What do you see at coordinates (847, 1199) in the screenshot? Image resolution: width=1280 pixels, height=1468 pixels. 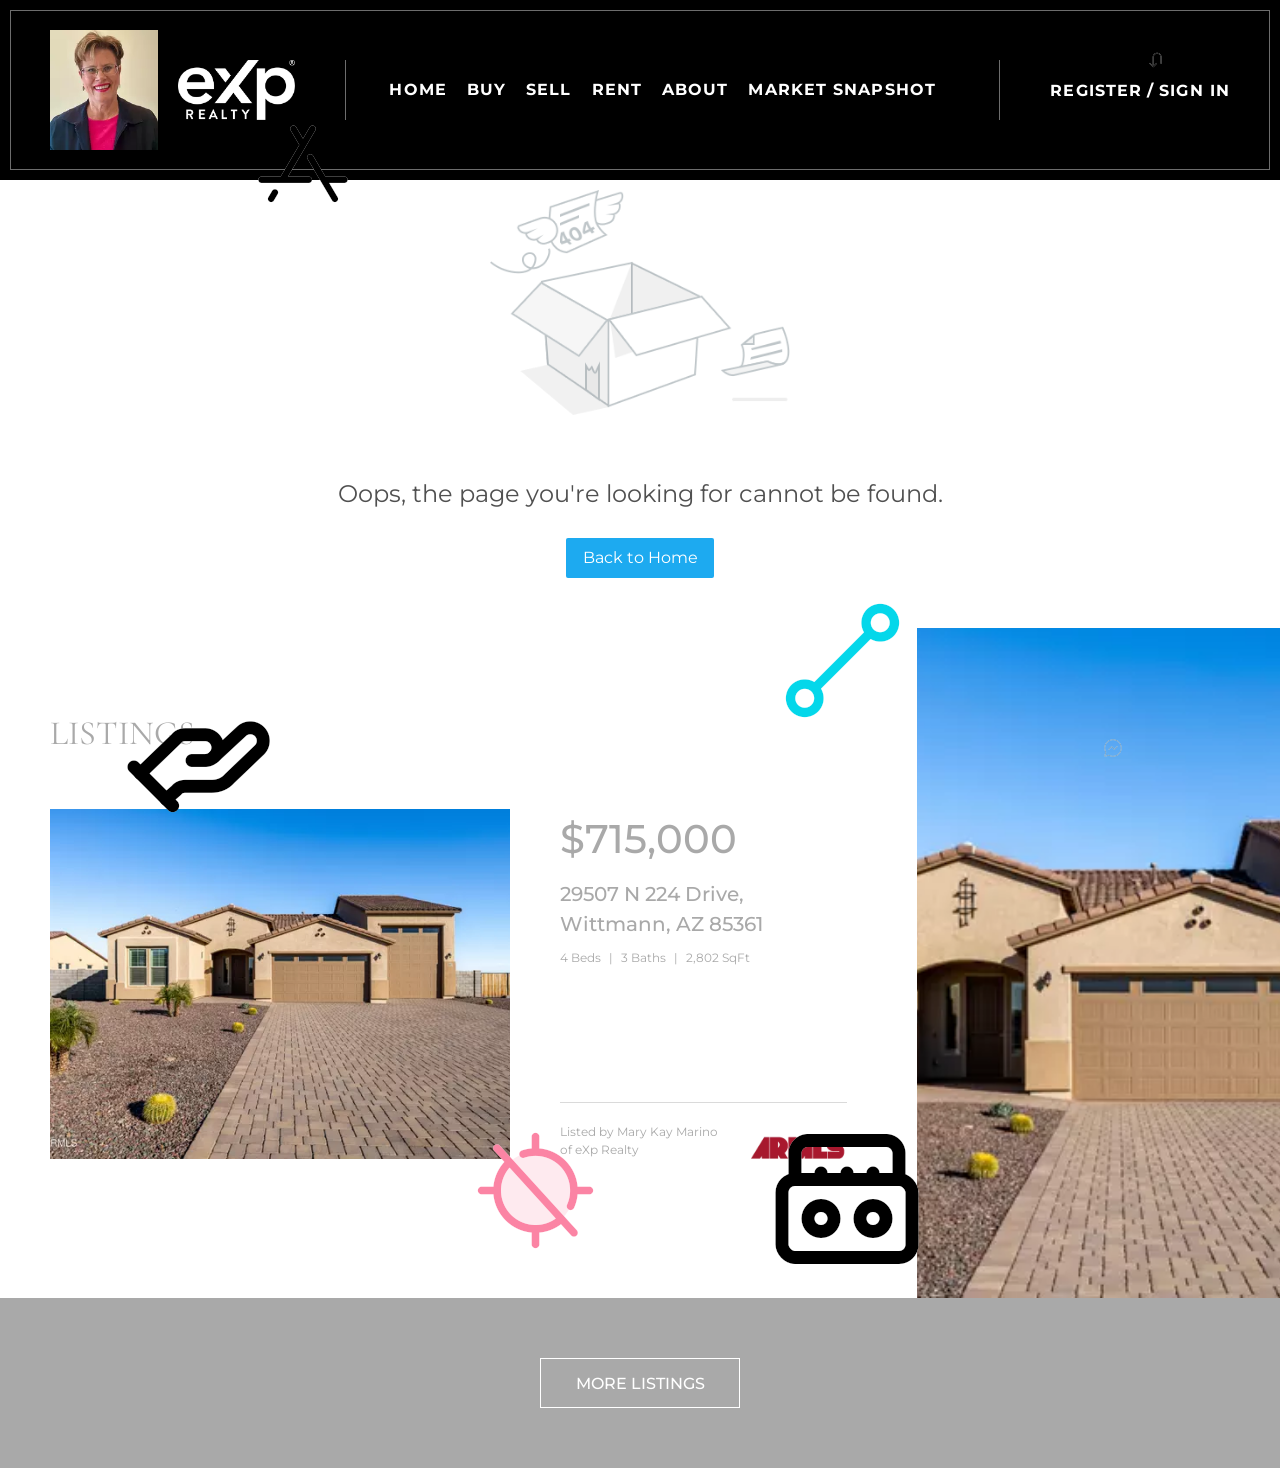 I see `play music or audio` at bounding box center [847, 1199].